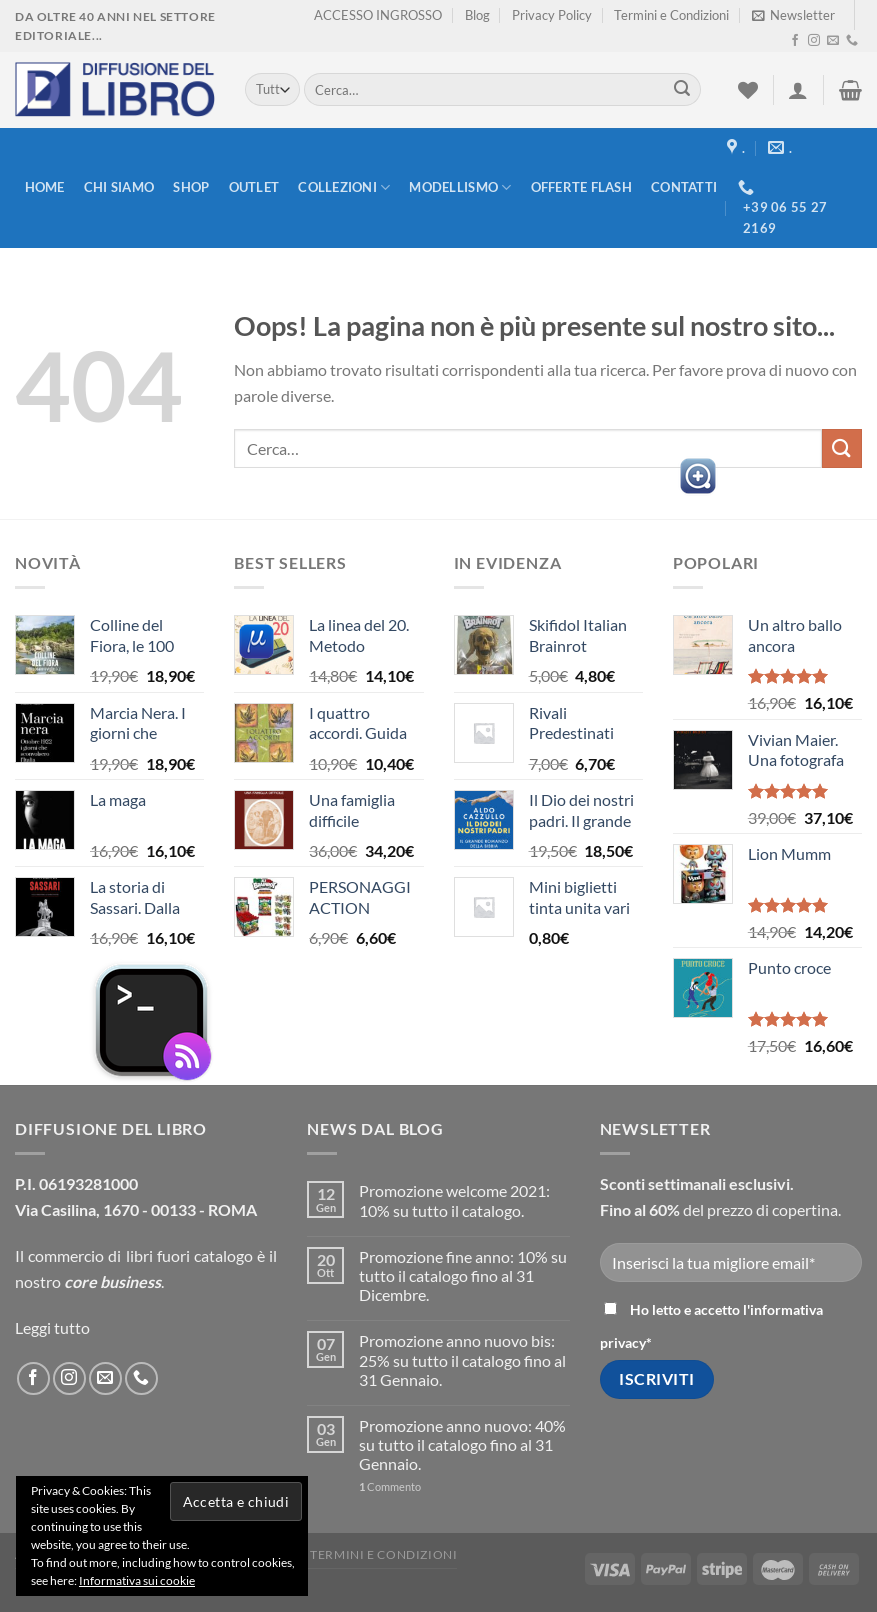 The image size is (877, 1612). I want to click on open SecureCRT terminal emulator app, so click(151, 1020).